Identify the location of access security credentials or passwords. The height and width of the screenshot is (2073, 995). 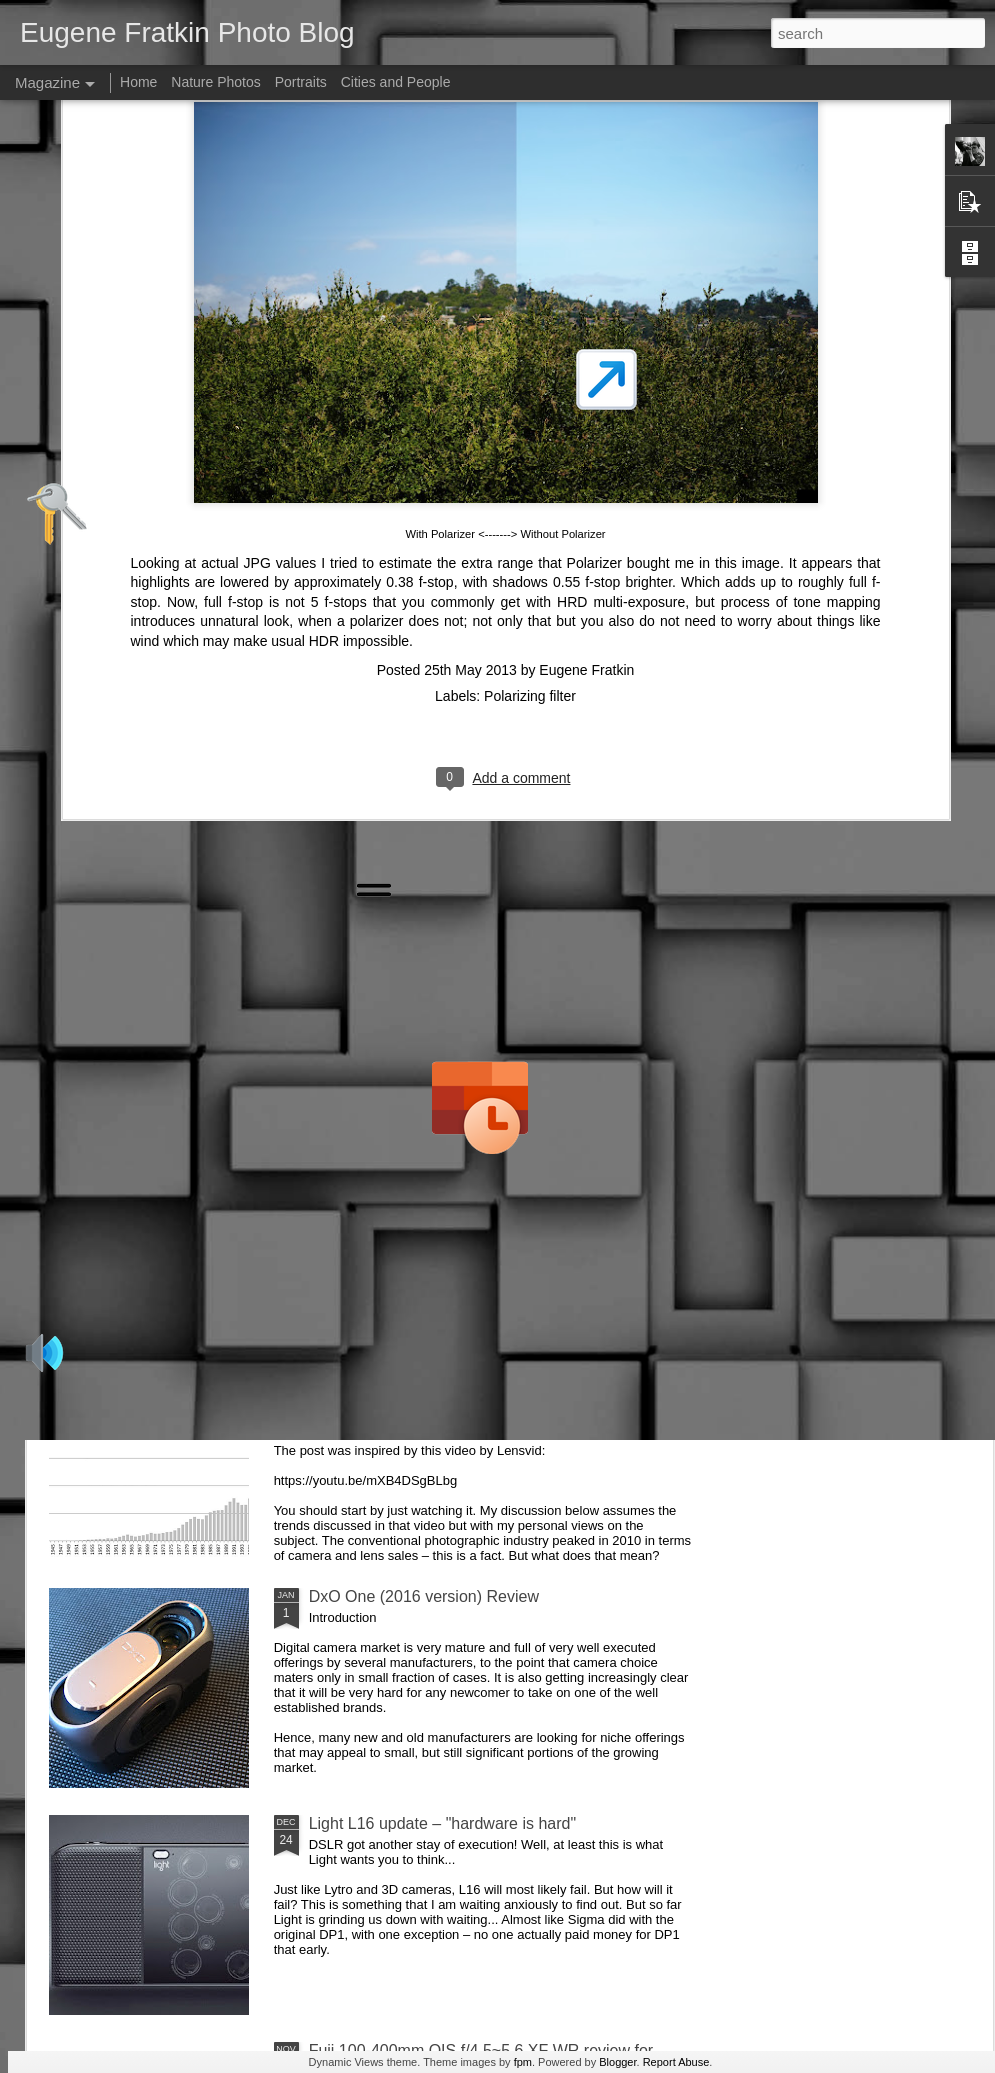
(57, 514).